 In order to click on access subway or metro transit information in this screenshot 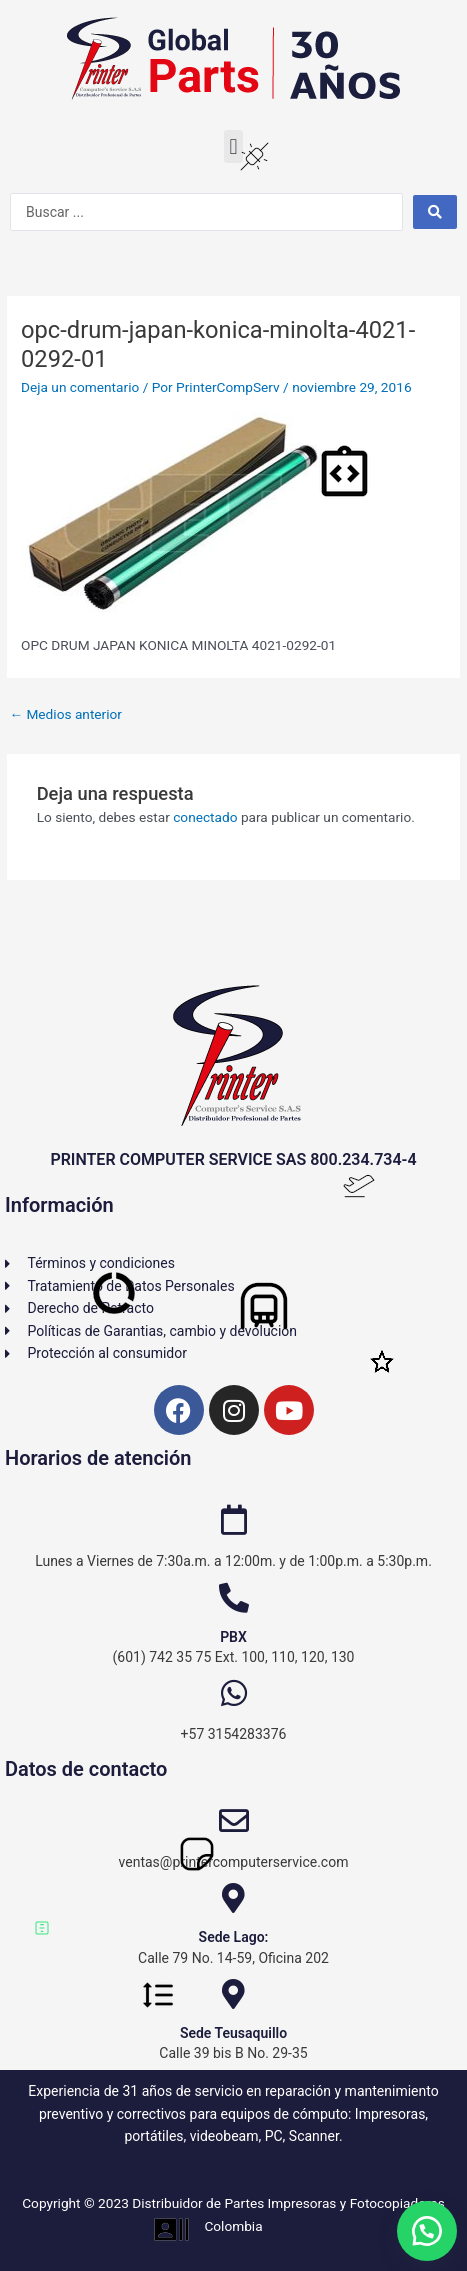, I will do `click(264, 1308)`.